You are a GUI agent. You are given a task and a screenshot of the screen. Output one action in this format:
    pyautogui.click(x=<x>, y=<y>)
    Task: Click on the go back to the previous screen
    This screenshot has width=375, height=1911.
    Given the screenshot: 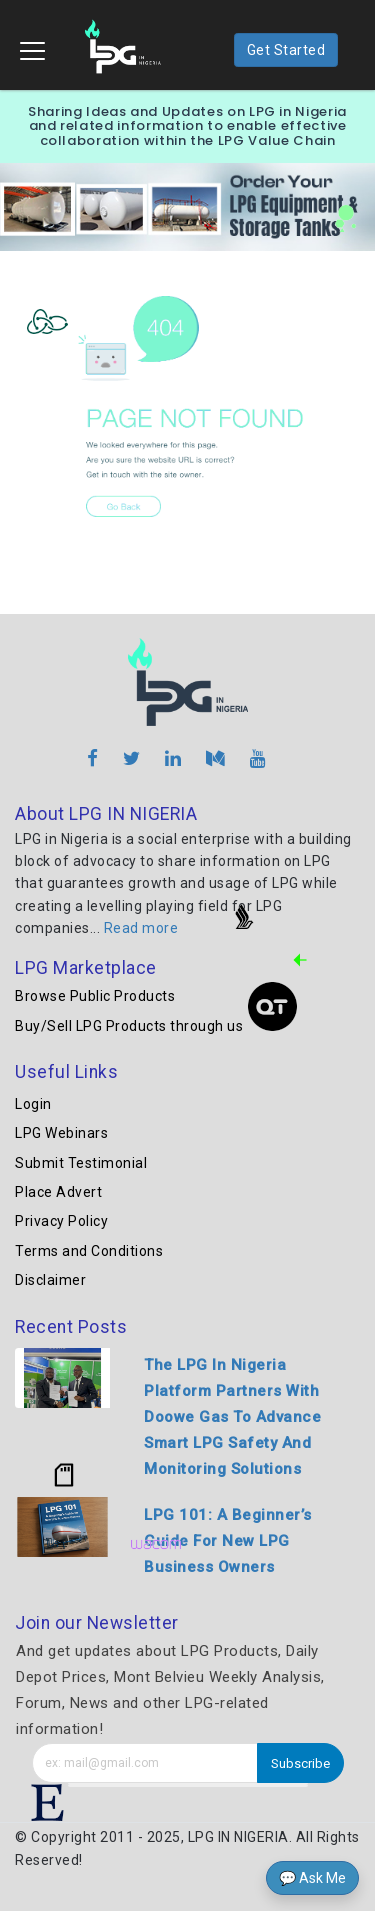 What is the action you would take?
    pyautogui.click(x=300, y=960)
    